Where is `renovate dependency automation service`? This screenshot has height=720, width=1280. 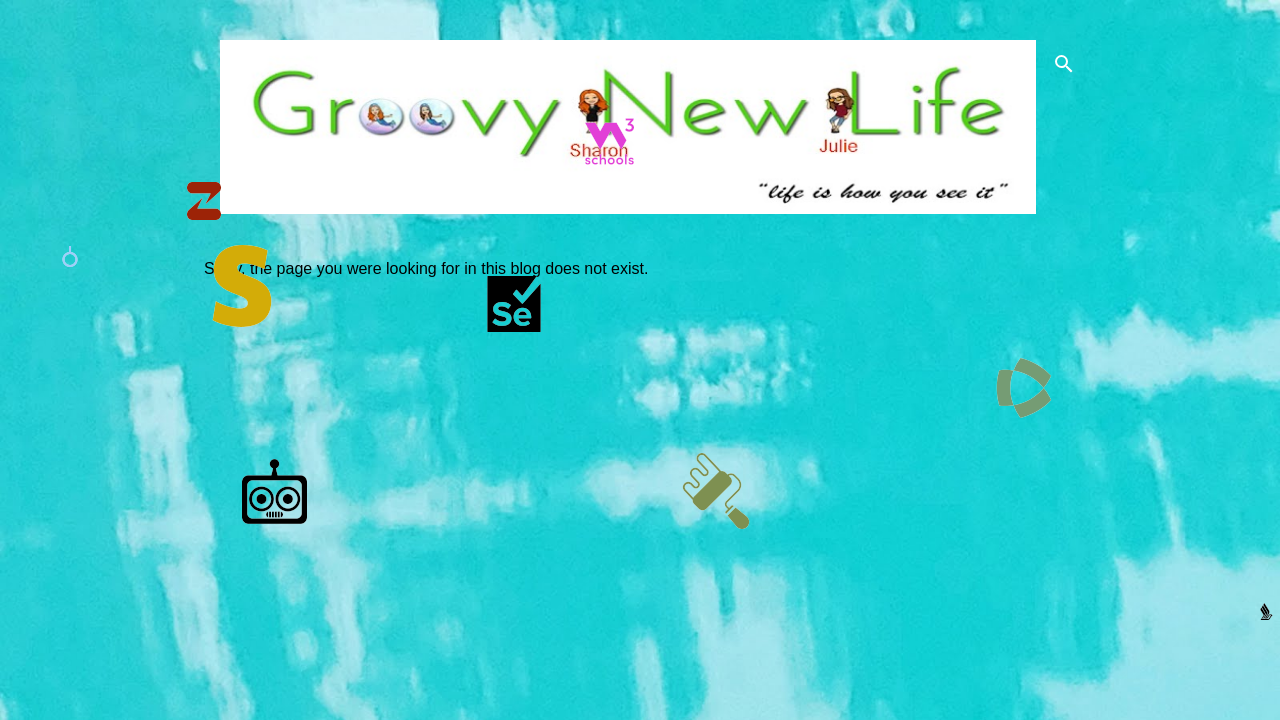 renovate dependency automation service is located at coordinates (716, 491).